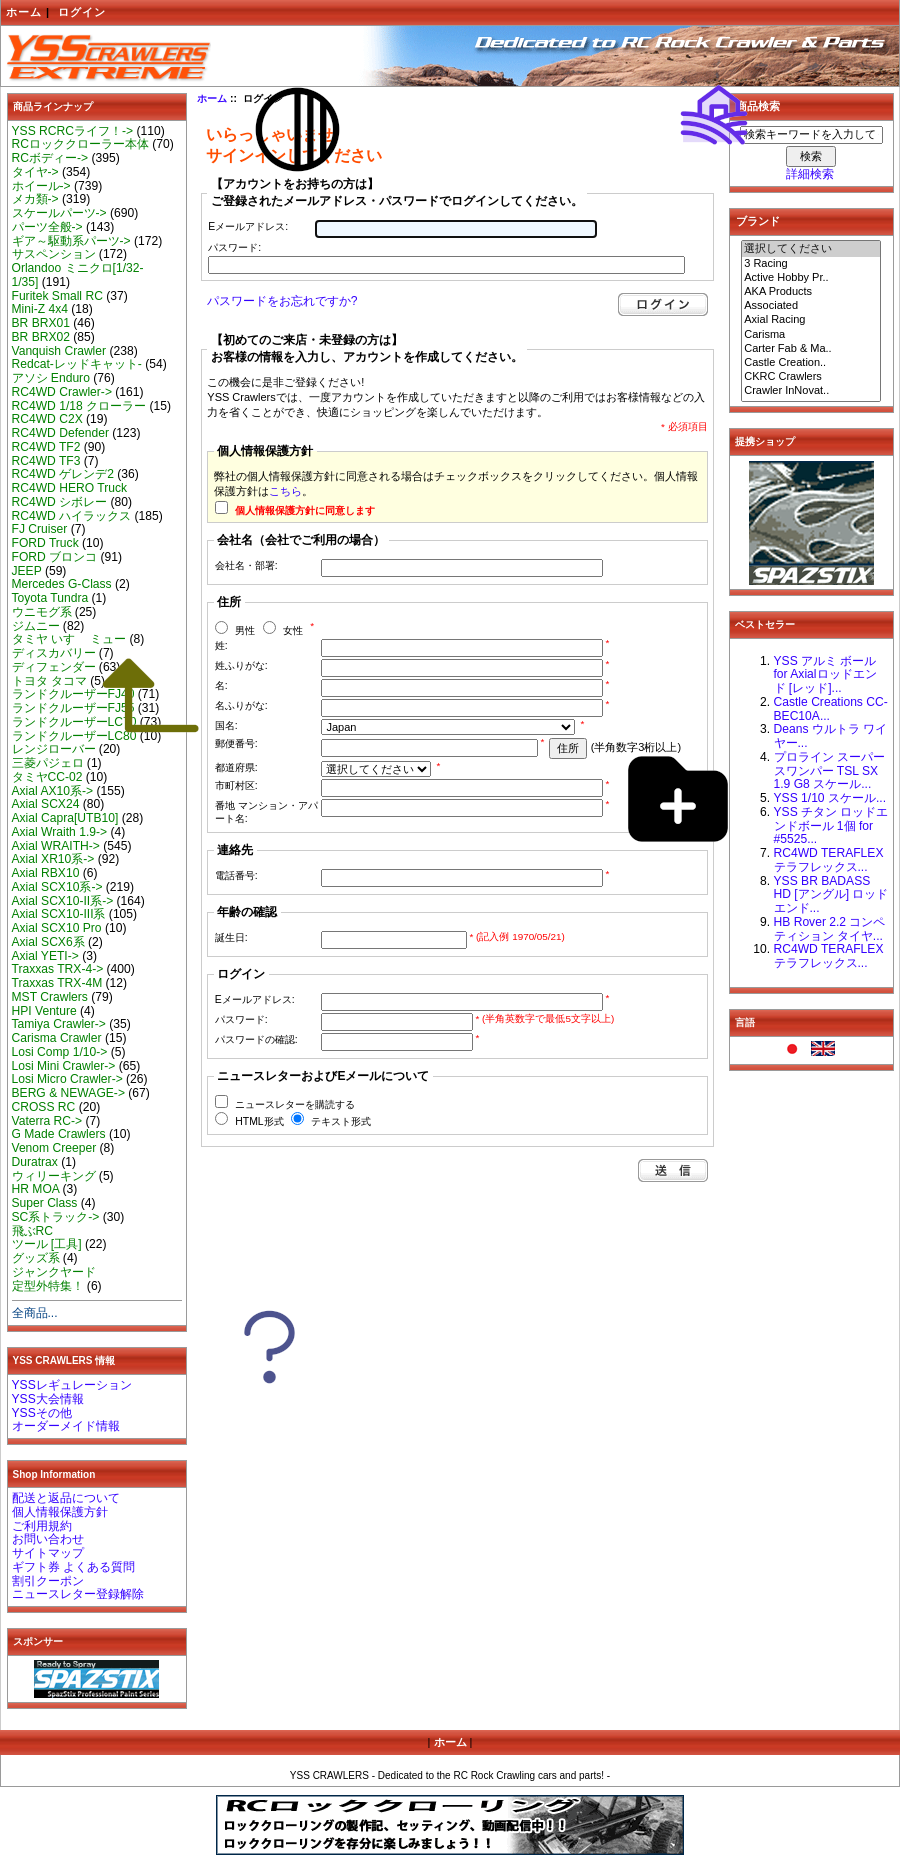 The width and height of the screenshot is (900, 1874). What do you see at coordinates (147, 699) in the screenshot?
I see `go back and up to previous level` at bounding box center [147, 699].